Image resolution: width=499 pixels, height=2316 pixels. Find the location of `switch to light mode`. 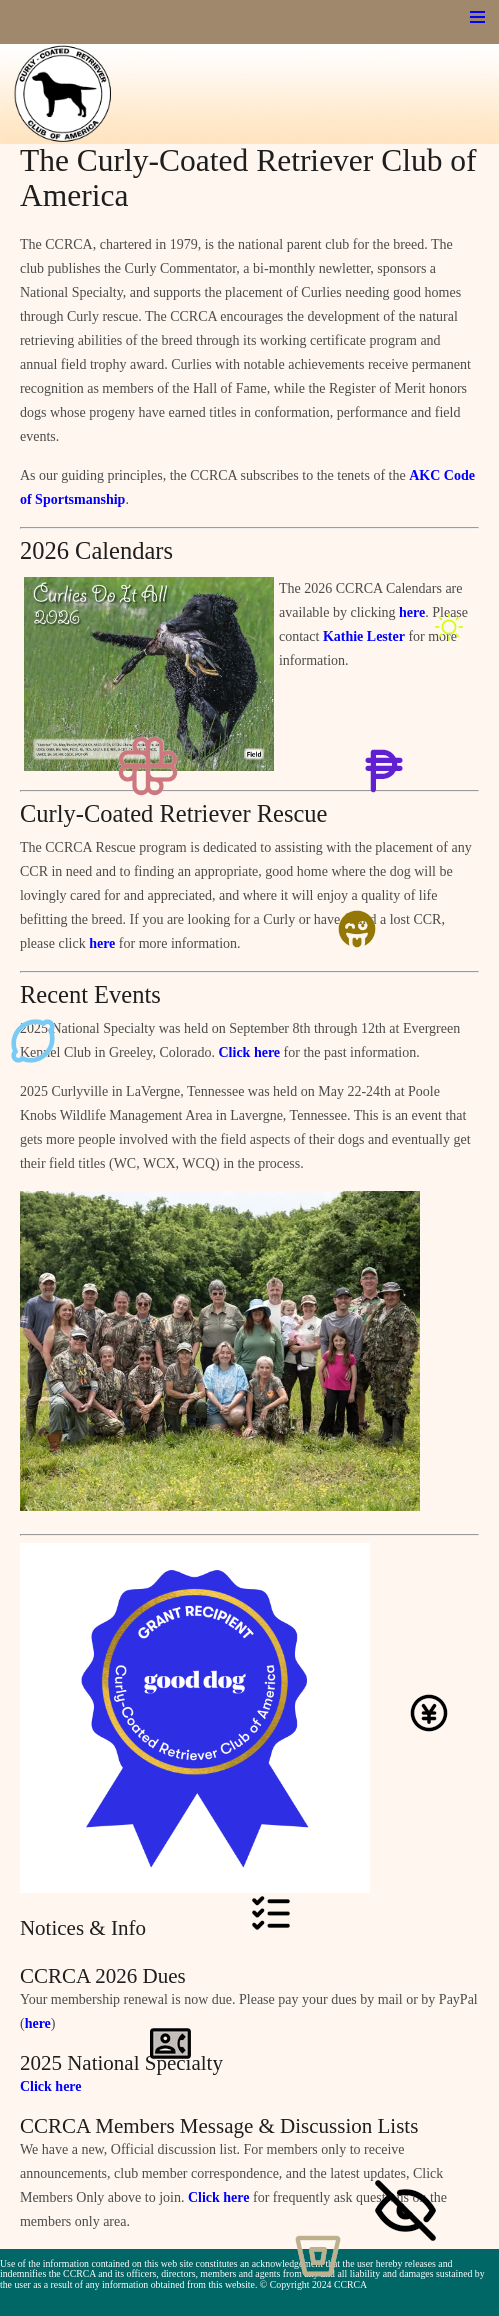

switch to light mode is located at coordinates (449, 627).